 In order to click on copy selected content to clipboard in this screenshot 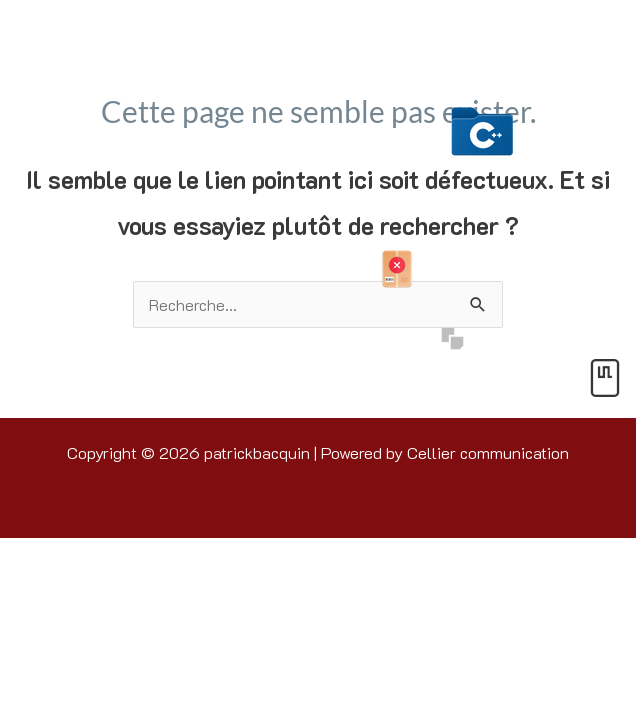, I will do `click(452, 338)`.